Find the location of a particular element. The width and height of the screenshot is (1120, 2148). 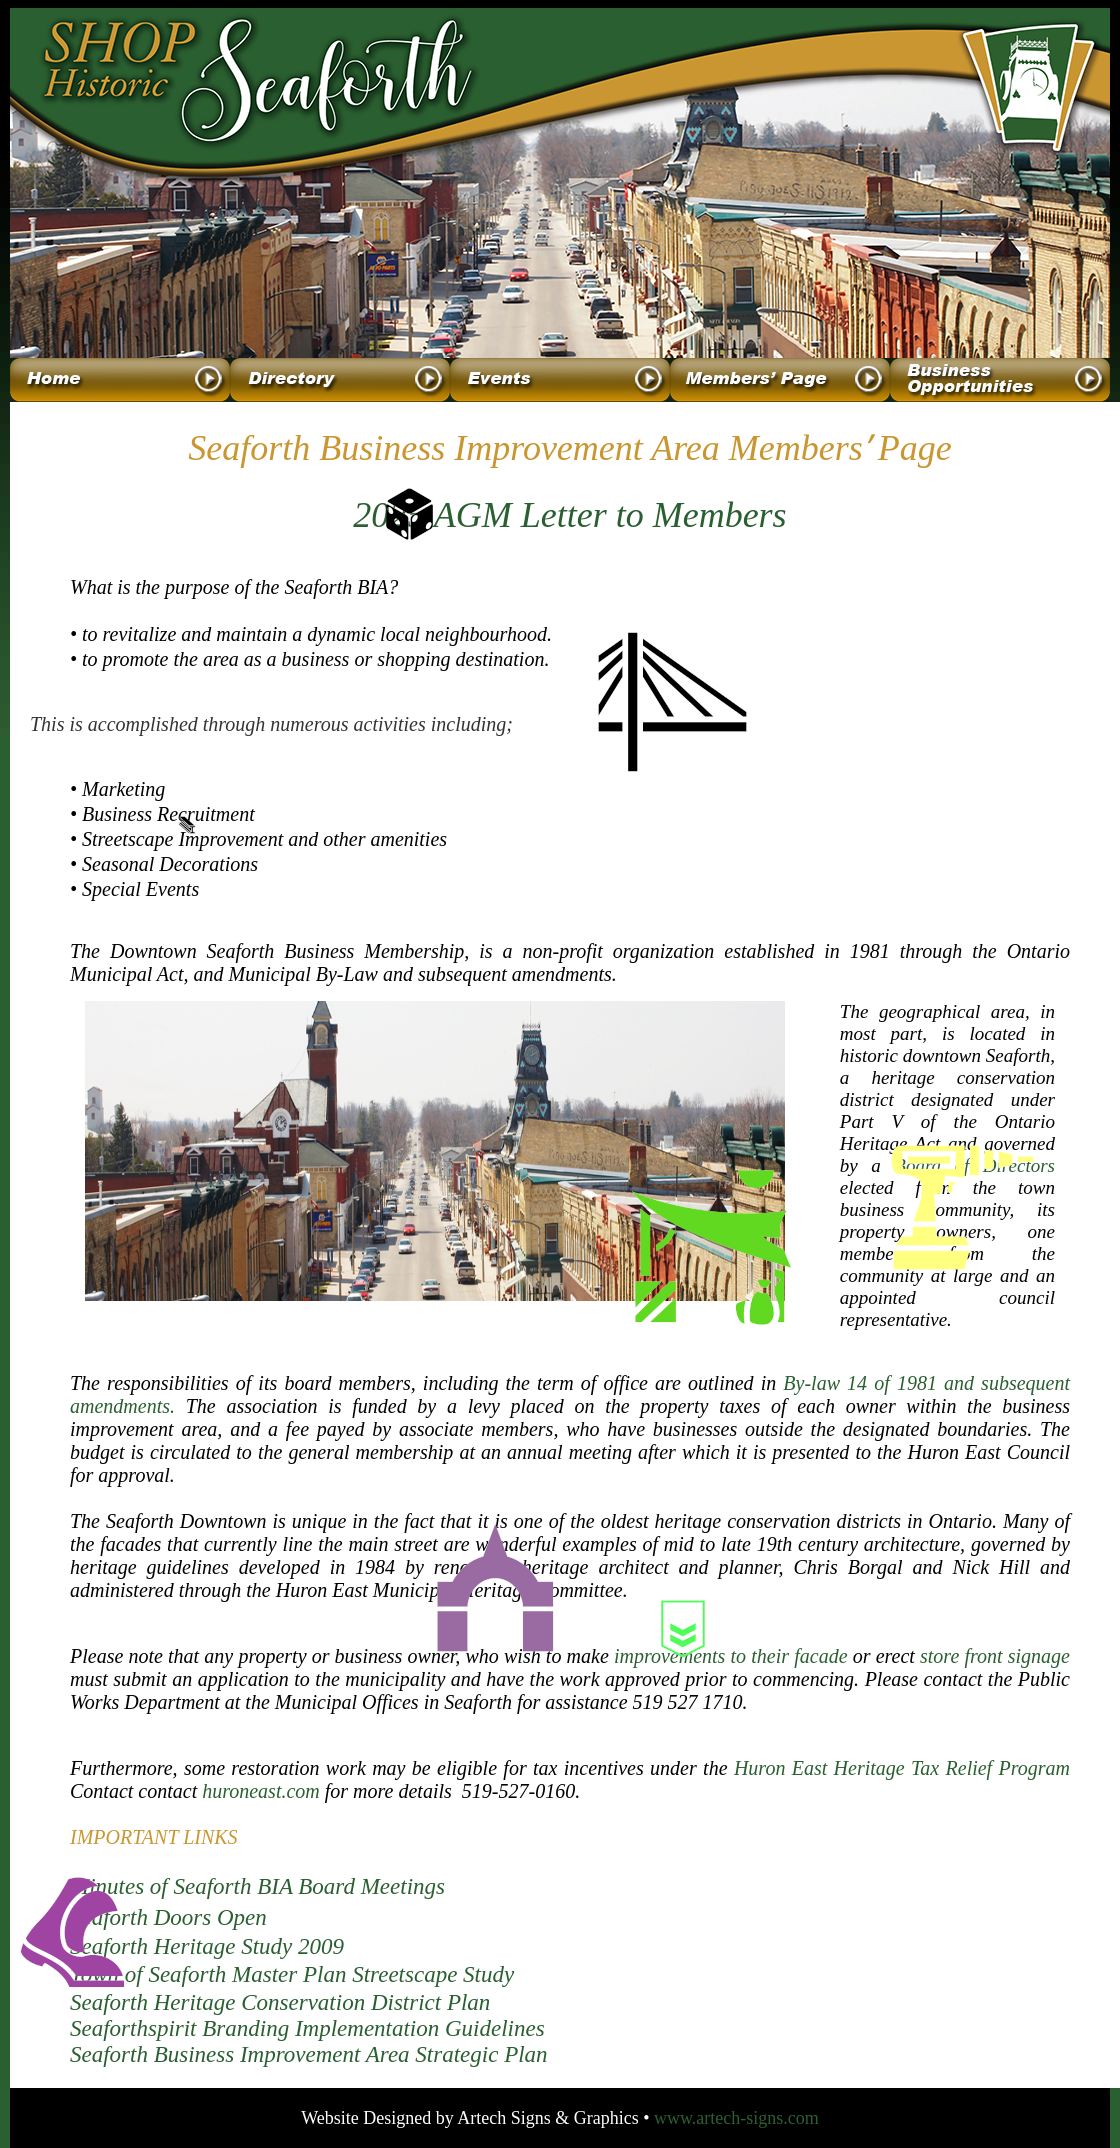

access walking or hiking activity tracking is located at coordinates (74, 1934).